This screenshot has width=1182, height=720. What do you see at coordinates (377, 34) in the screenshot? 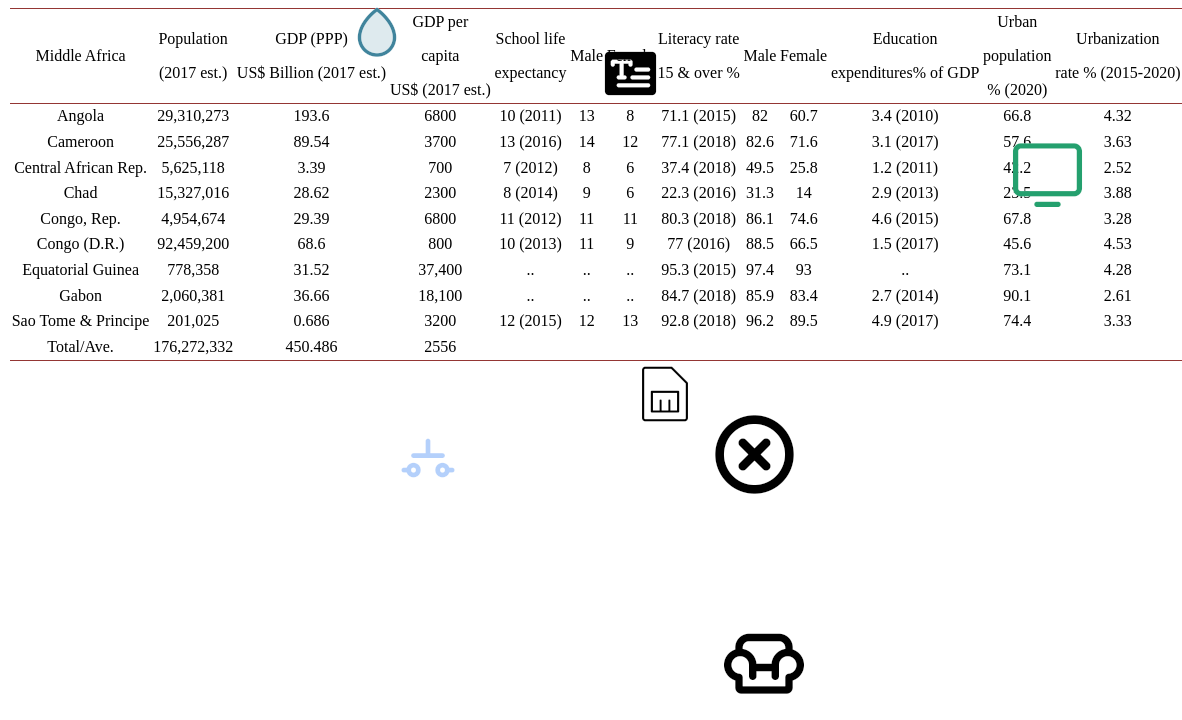
I see `indicates water or liquid-related feature` at bounding box center [377, 34].